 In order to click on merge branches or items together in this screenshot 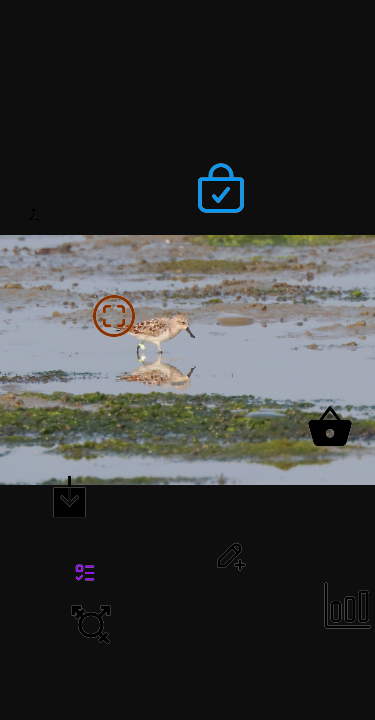, I will do `click(33, 214)`.